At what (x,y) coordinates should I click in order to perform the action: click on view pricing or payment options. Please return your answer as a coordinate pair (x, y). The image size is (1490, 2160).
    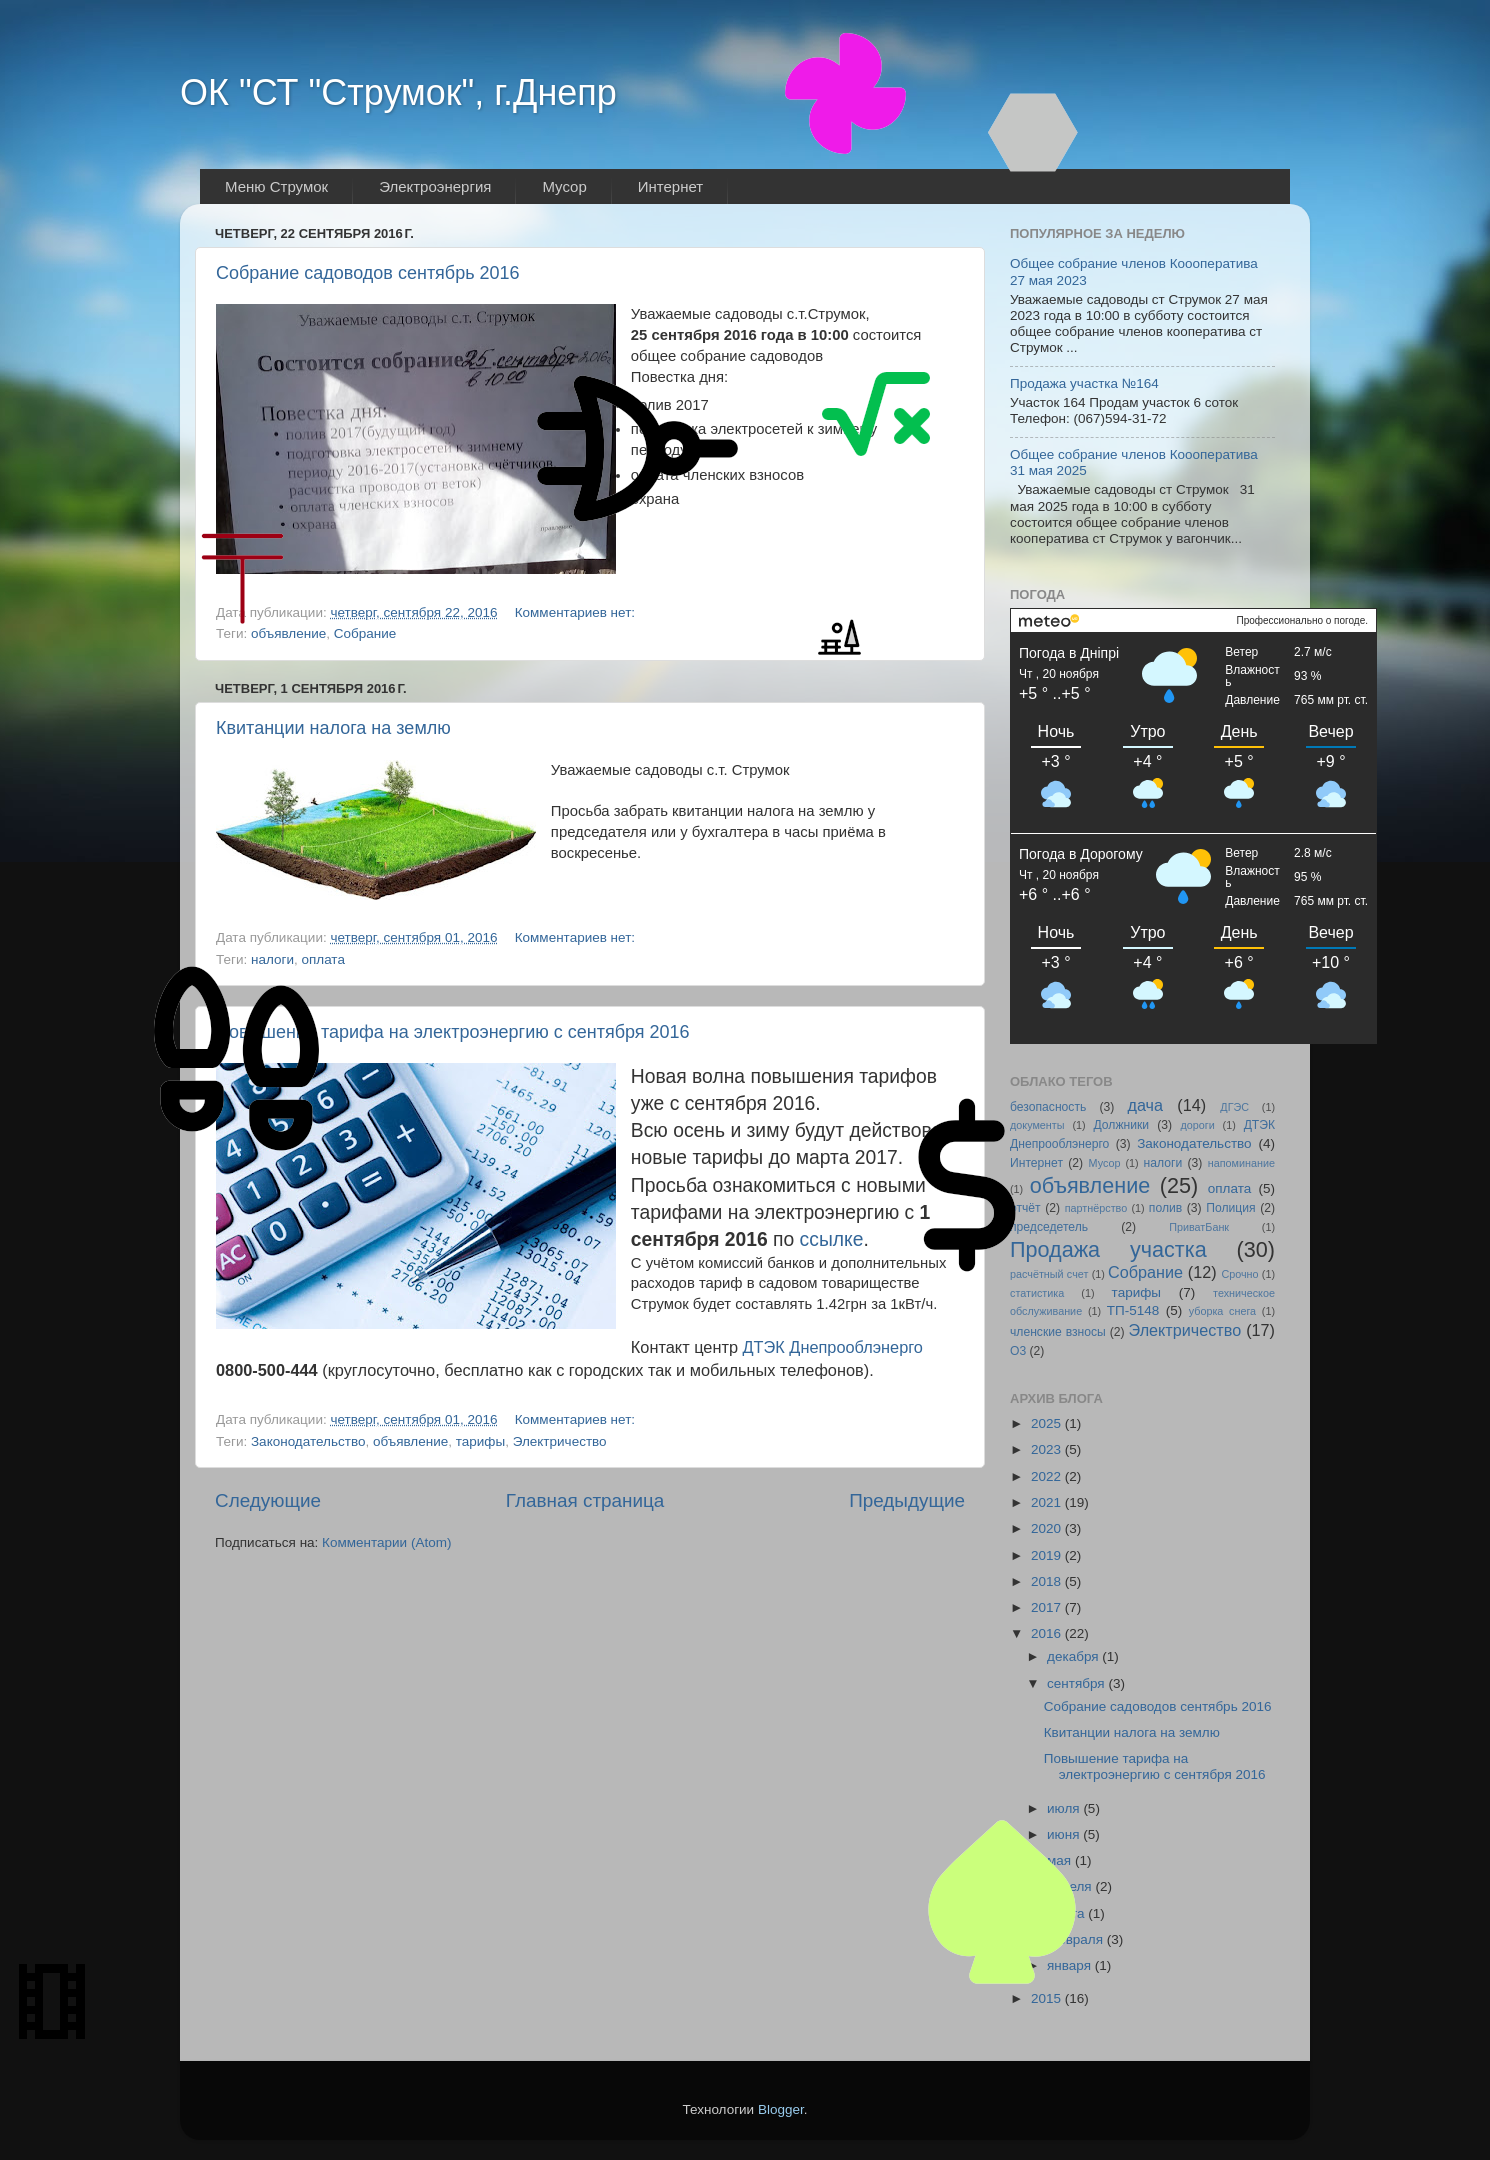
    Looking at the image, I should click on (967, 1185).